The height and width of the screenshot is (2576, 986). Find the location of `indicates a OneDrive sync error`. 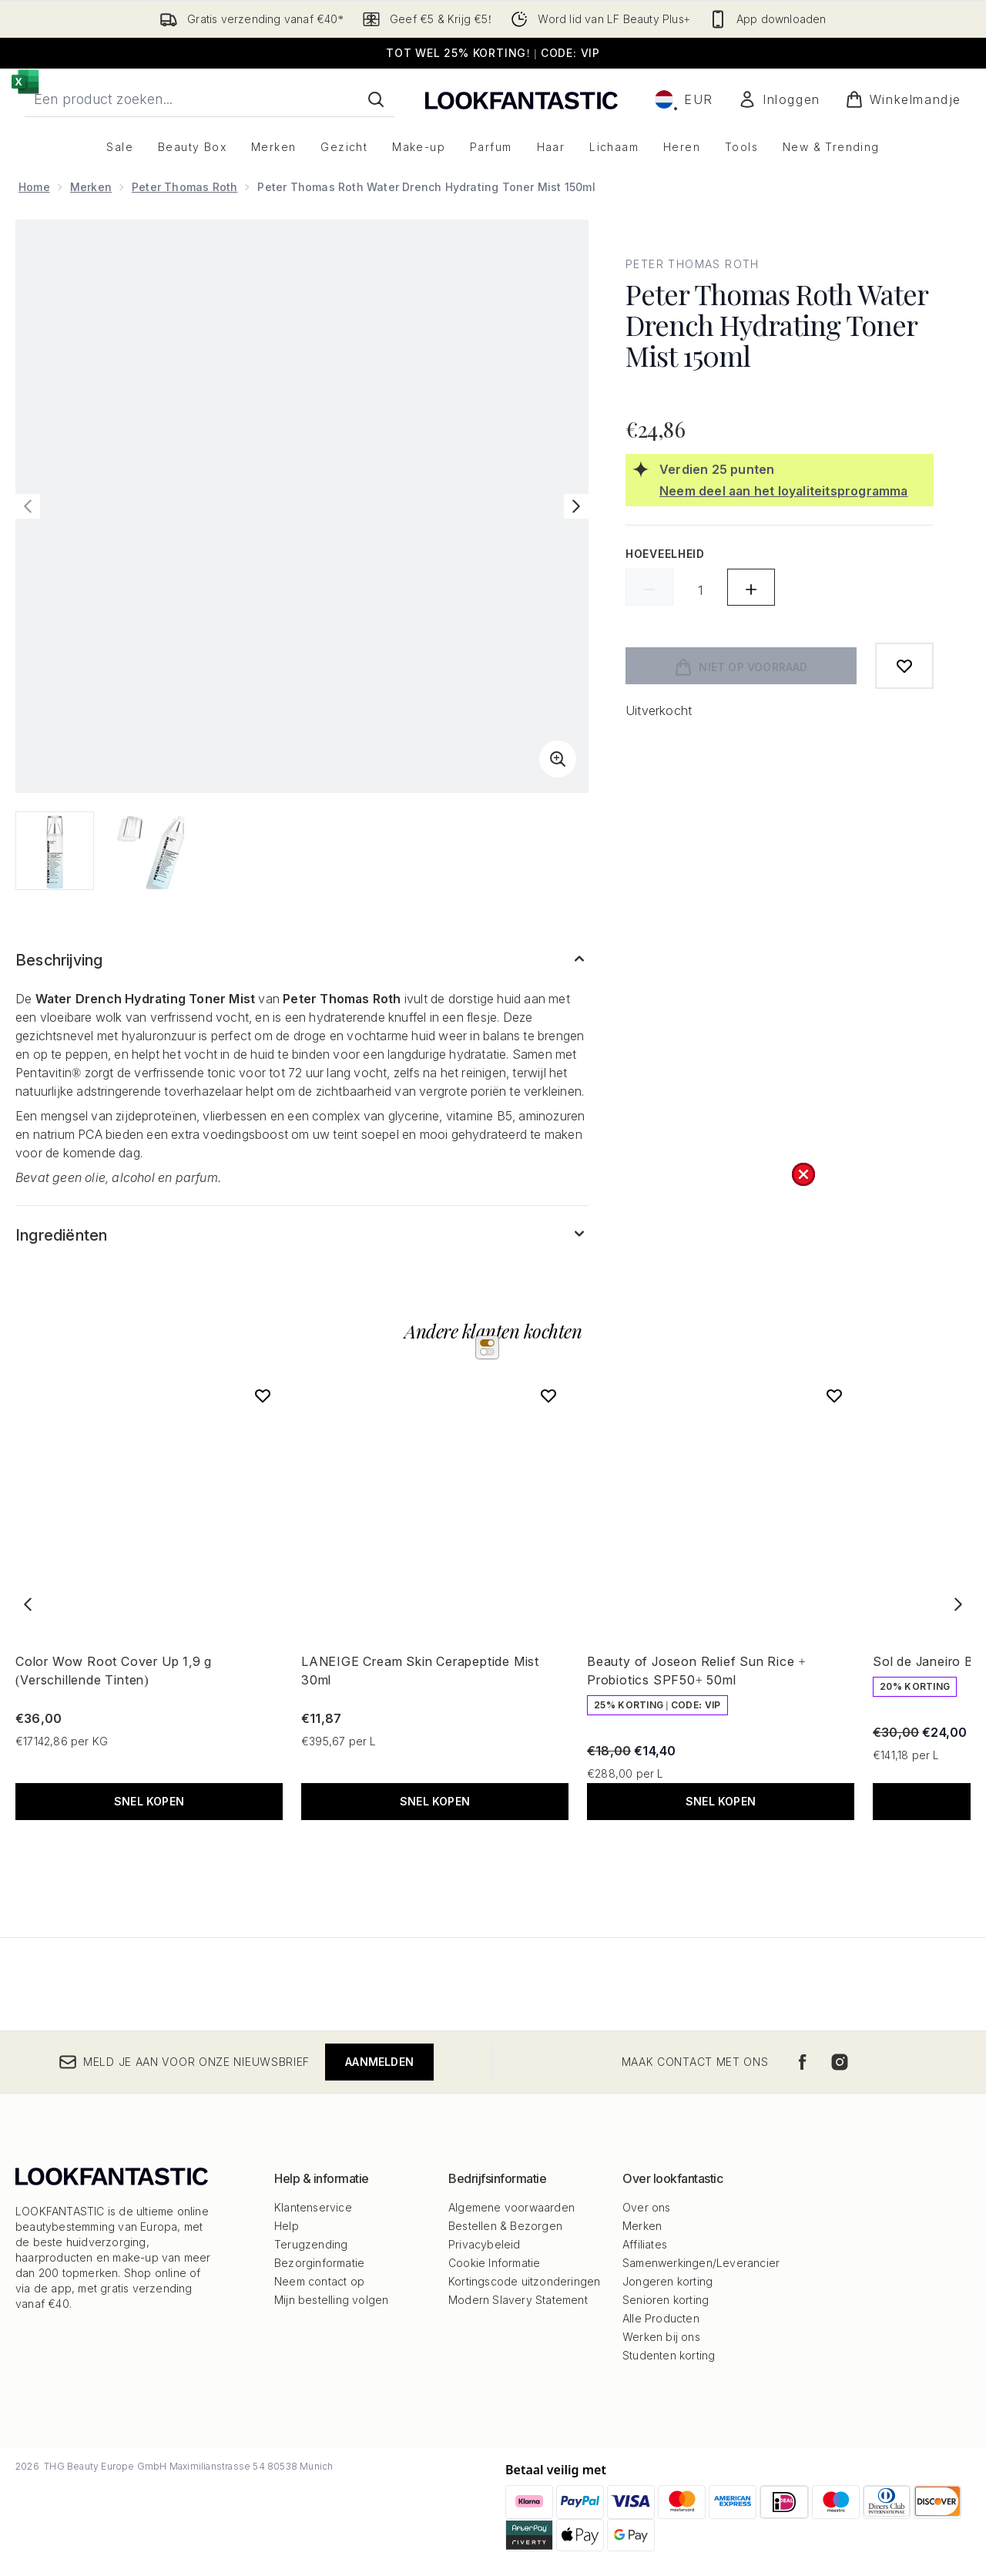

indicates a OneDrive sync error is located at coordinates (803, 1174).